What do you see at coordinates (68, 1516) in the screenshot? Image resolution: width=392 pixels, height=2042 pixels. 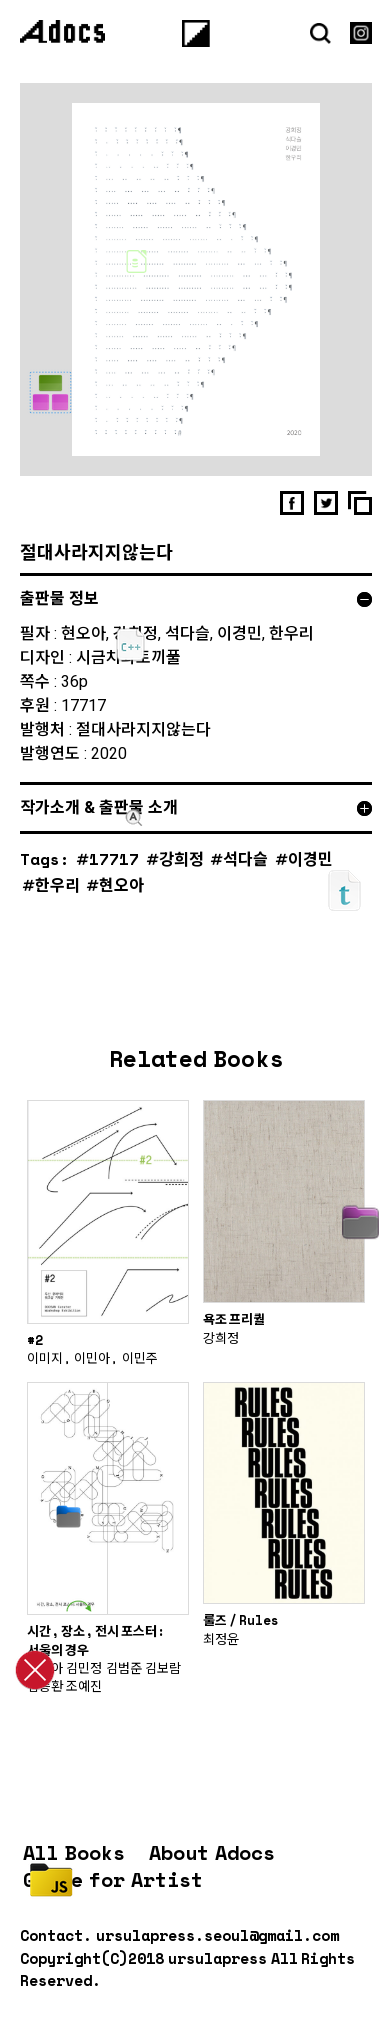 I see `indicates a folder is ready to accept a dragged item` at bounding box center [68, 1516].